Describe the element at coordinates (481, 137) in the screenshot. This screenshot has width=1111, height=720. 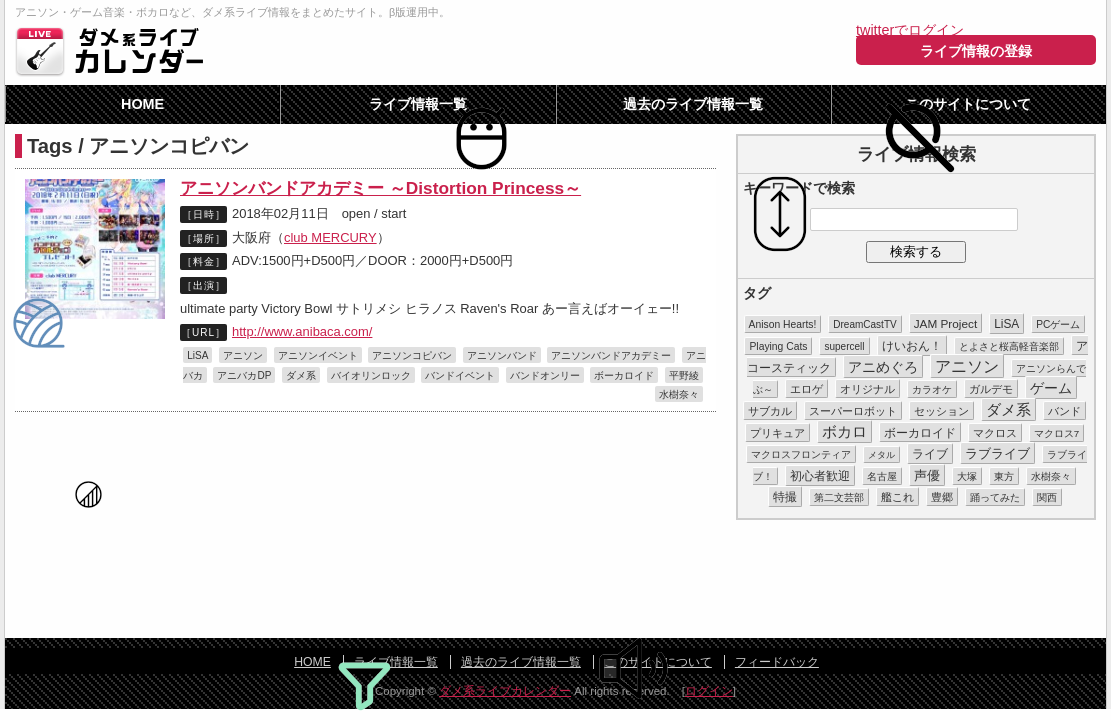
I see `android device or platform indicator` at that location.